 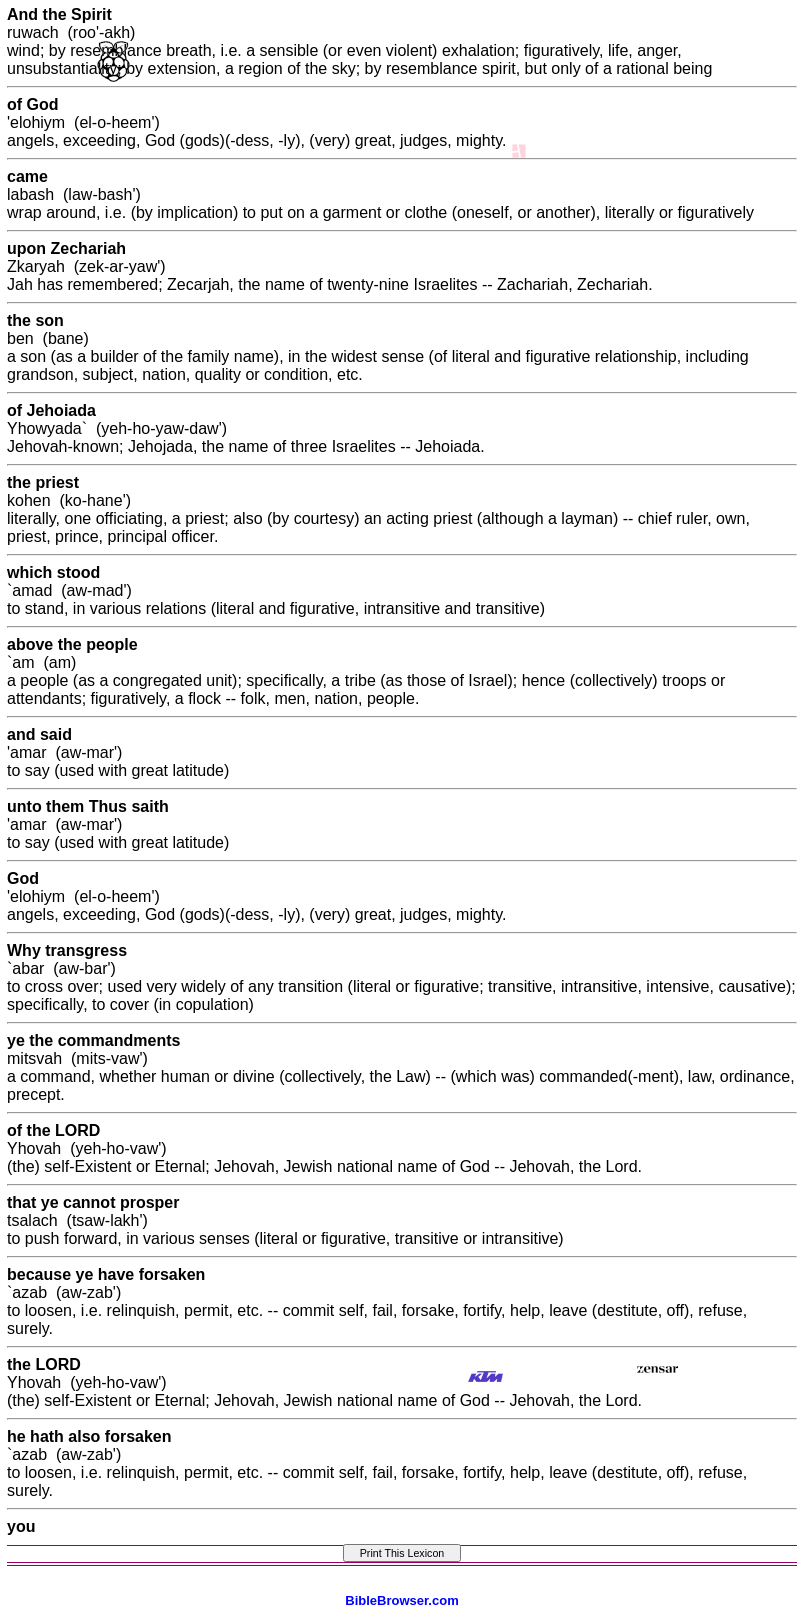 What do you see at coordinates (657, 1369) in the screenshot?
I see `zensar technologies company logo` at bounding box center [657, 1369].